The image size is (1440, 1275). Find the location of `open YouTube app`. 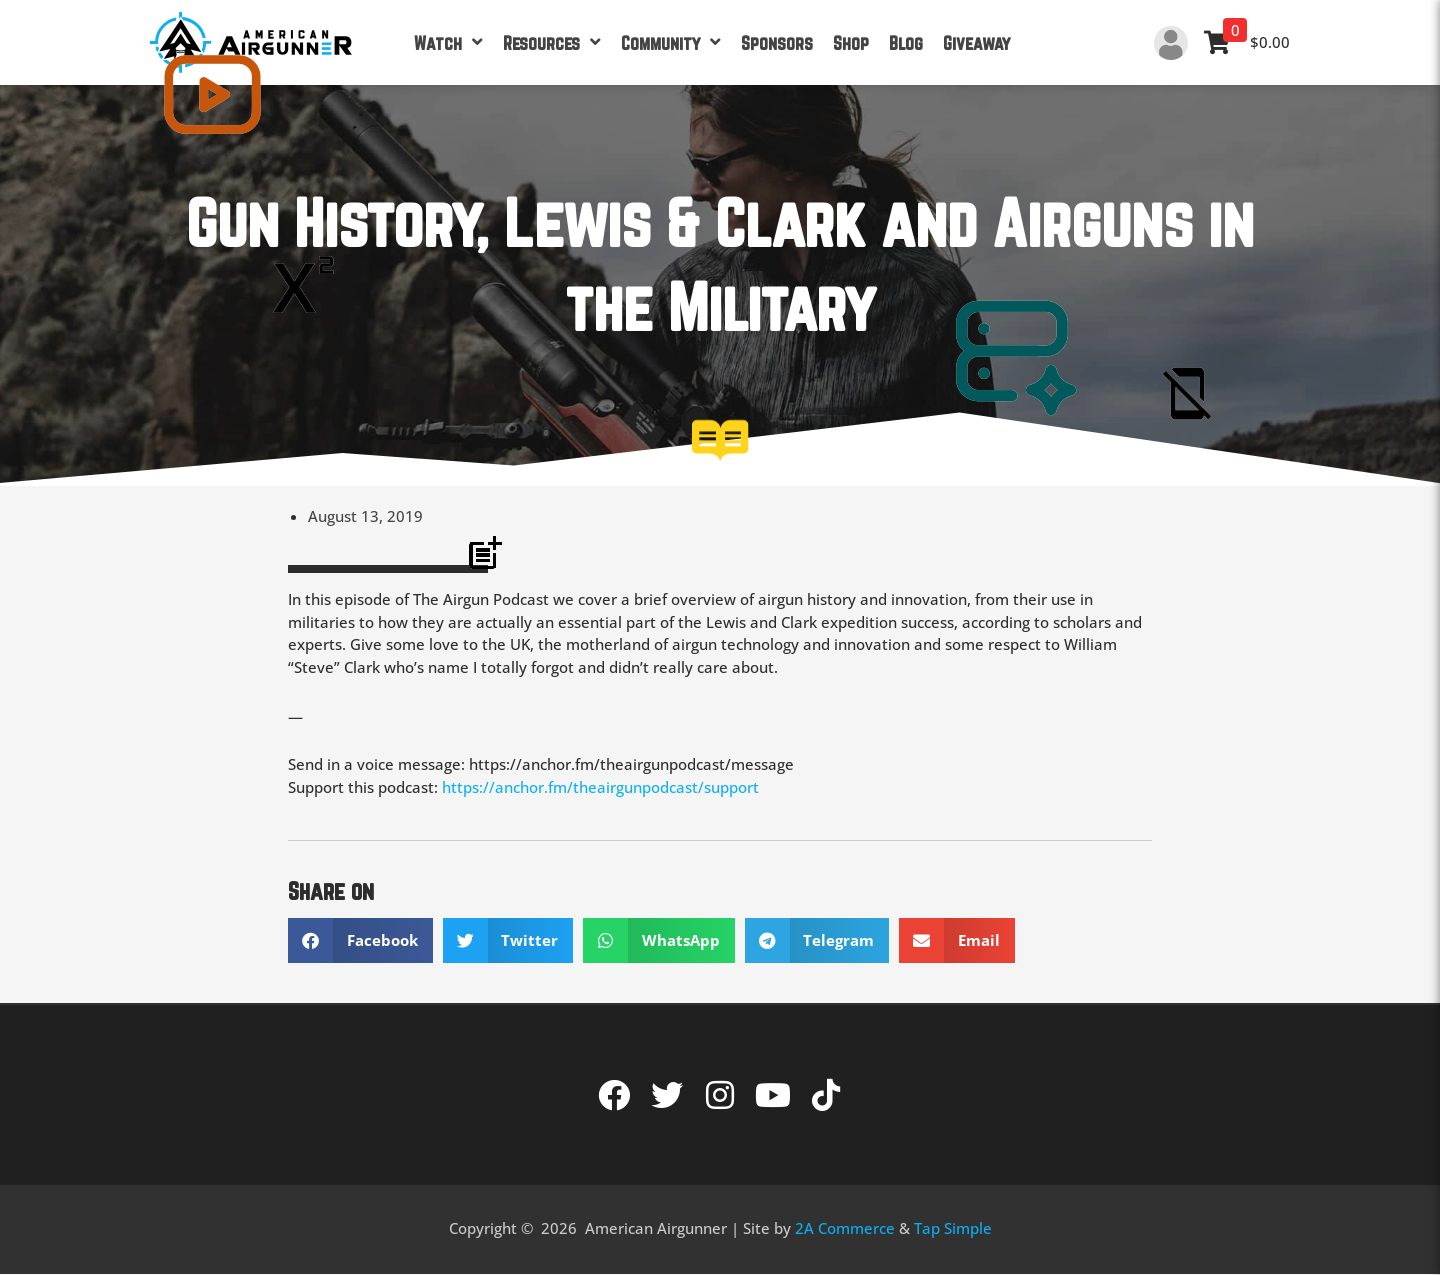

open YouTube app is located at coordinates (212, 94).